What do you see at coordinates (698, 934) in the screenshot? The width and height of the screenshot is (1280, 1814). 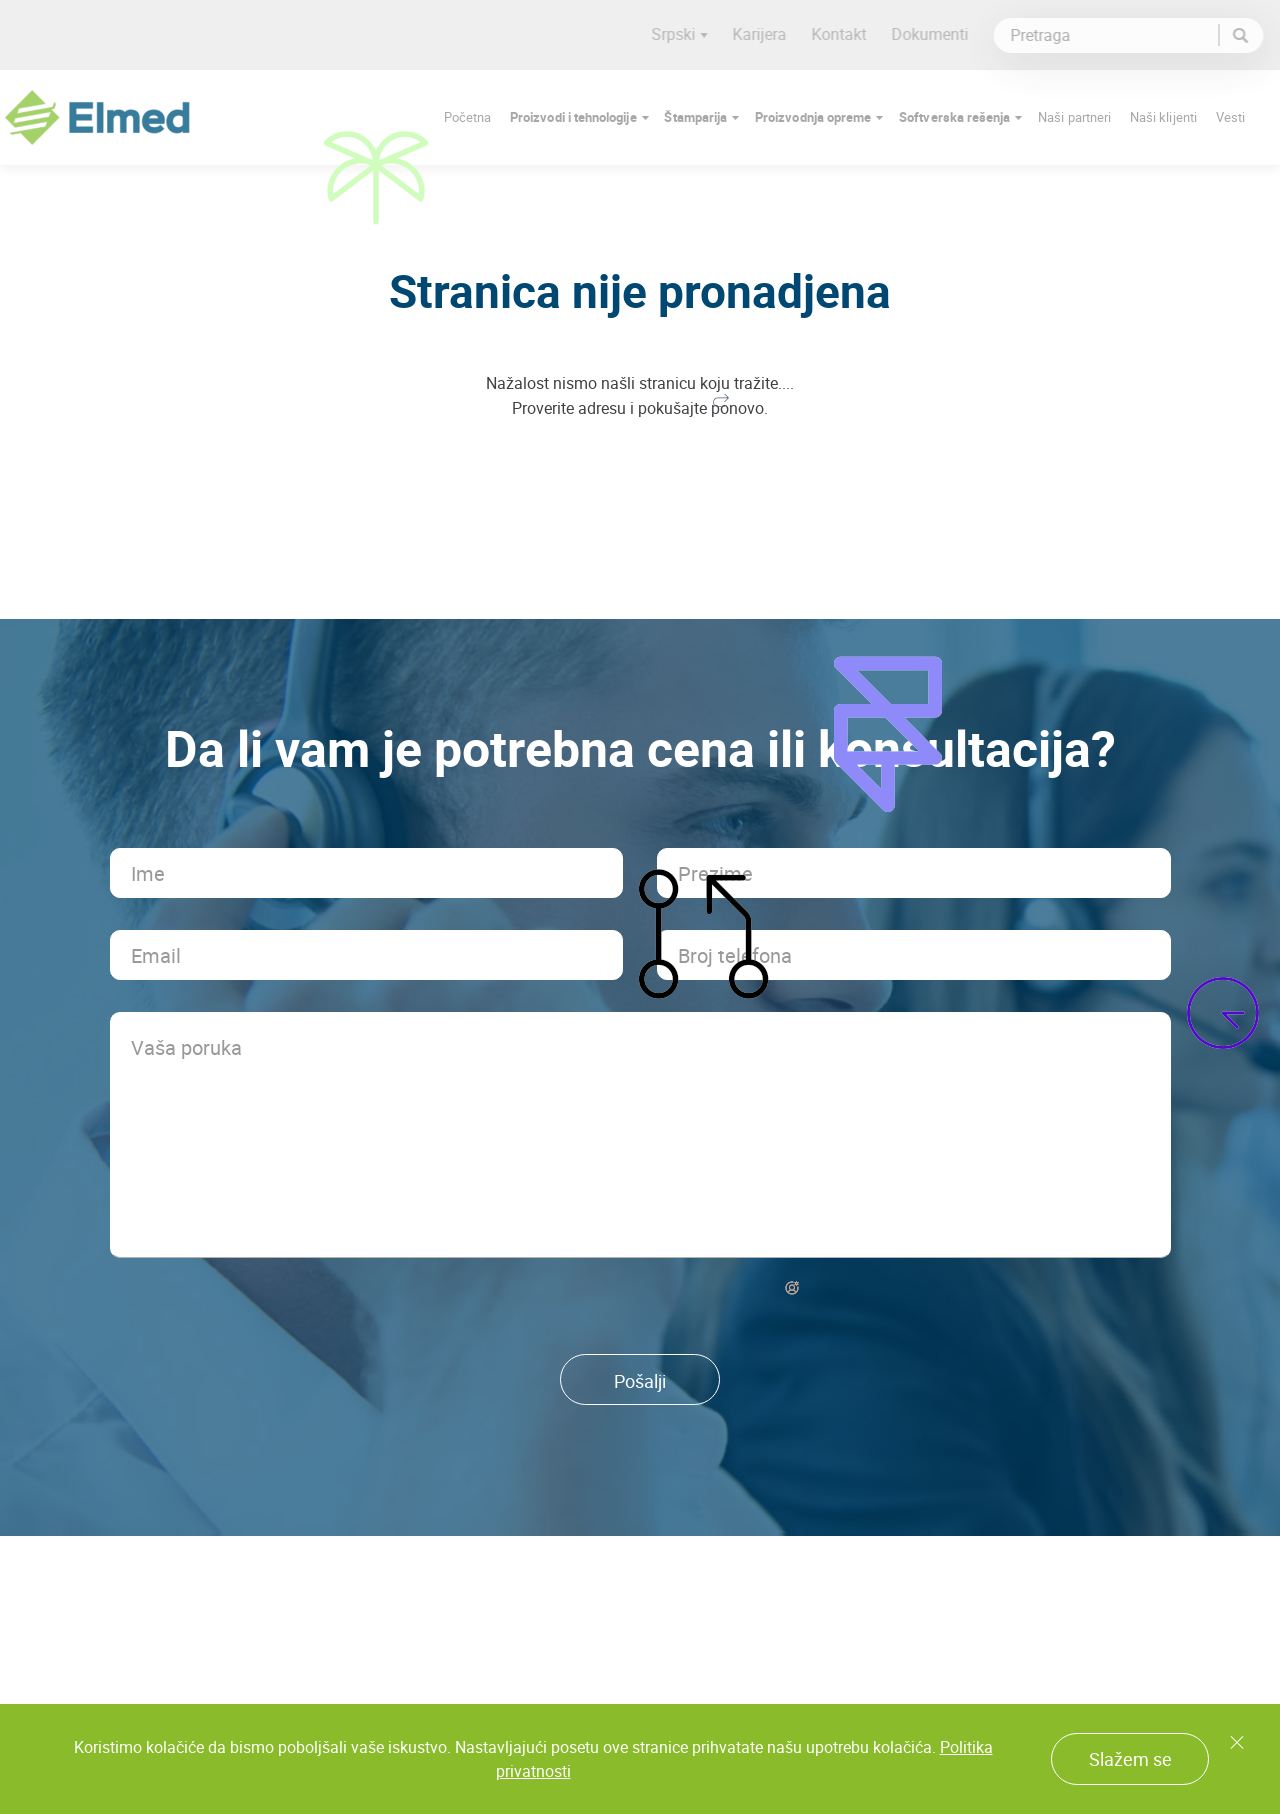 I see `create a new pull request` at bounding box center [698, 934].